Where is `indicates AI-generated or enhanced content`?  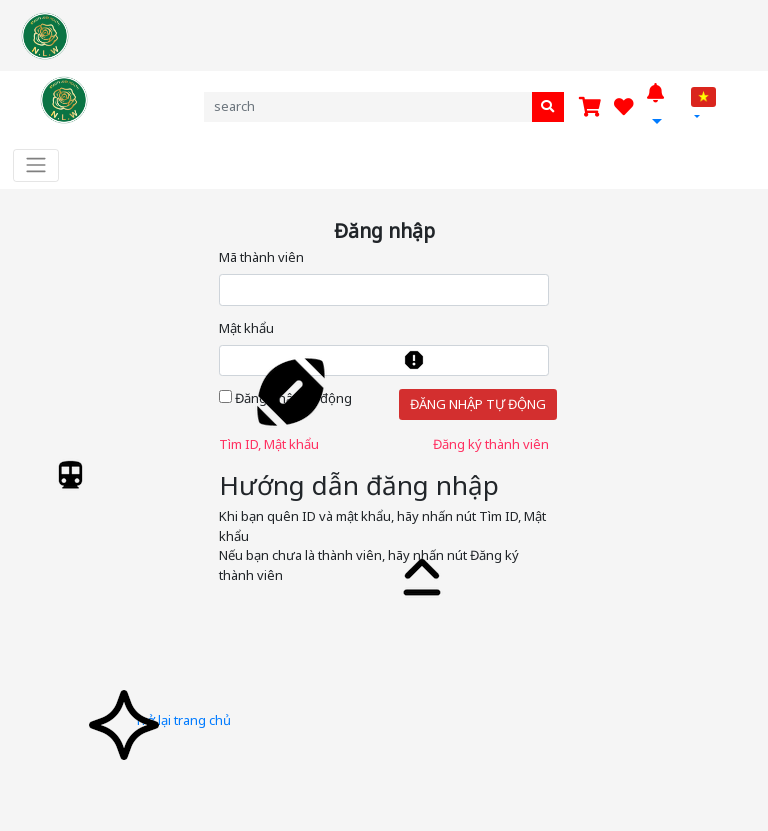
indicates AI-generated or enhanced content is located at coordinates (124, 725).